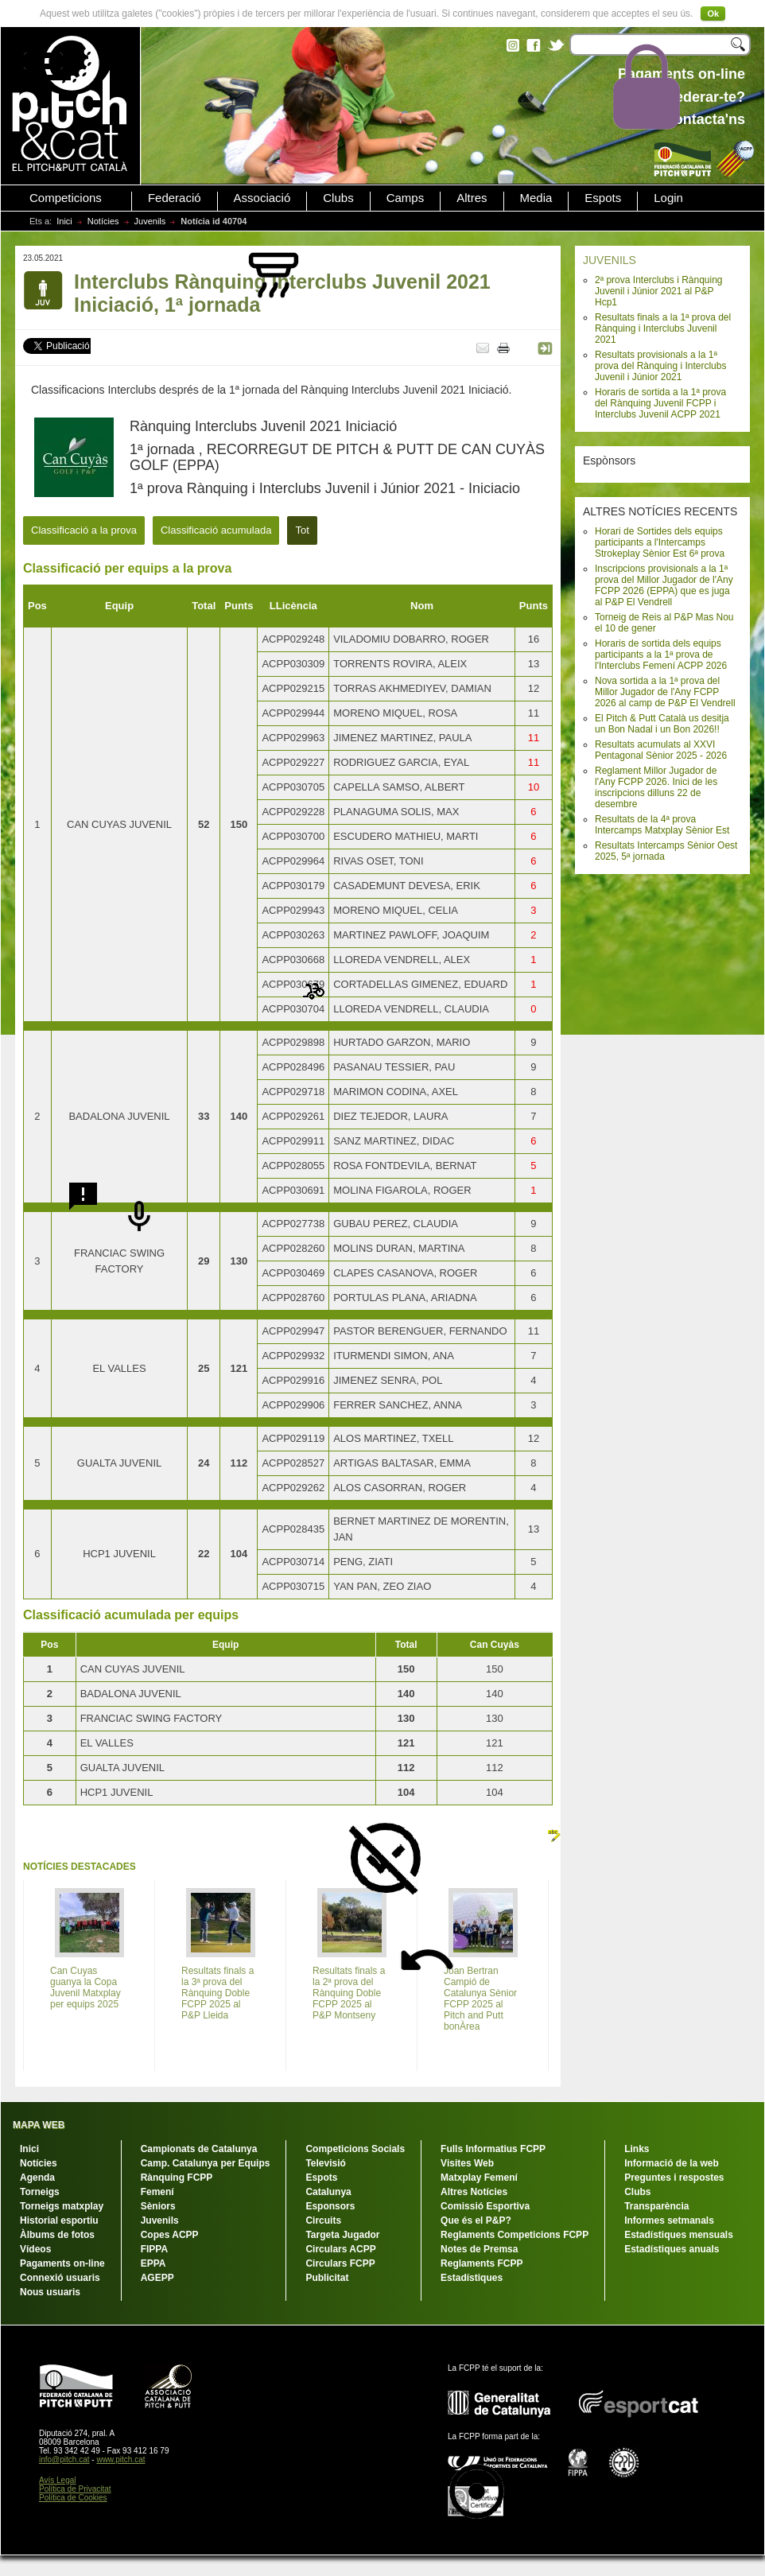 The width and height of the screenshot is (765, 2576). I want to click on view announcements or alerts, so click(83, 1196).